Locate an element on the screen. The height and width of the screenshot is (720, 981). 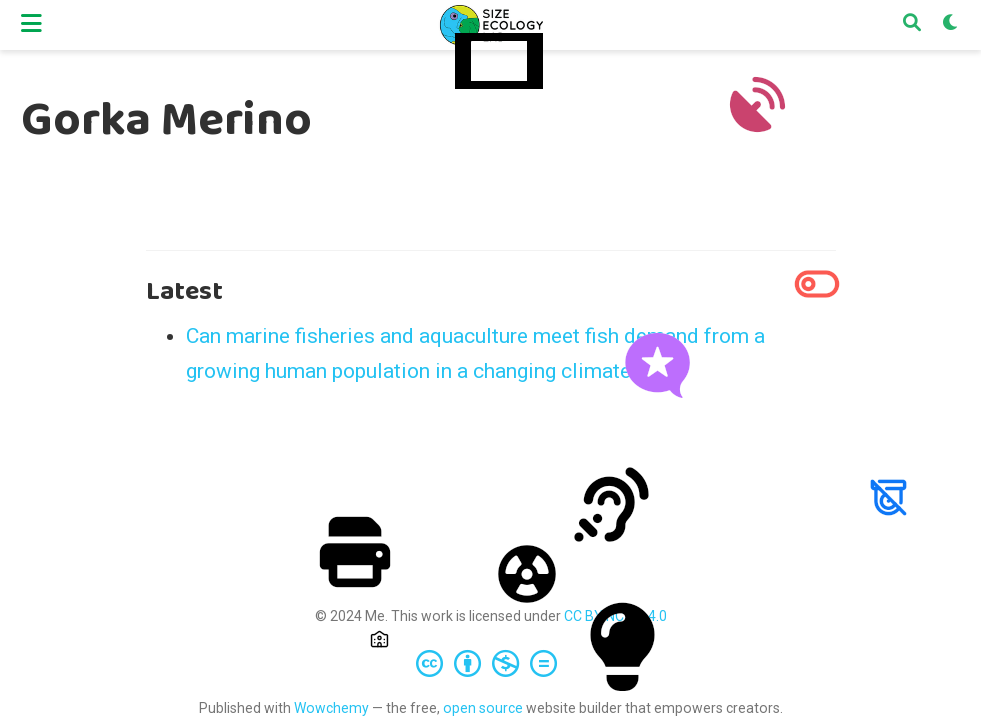
access tips or helpful suggestions is located at coordinates (622, 645).